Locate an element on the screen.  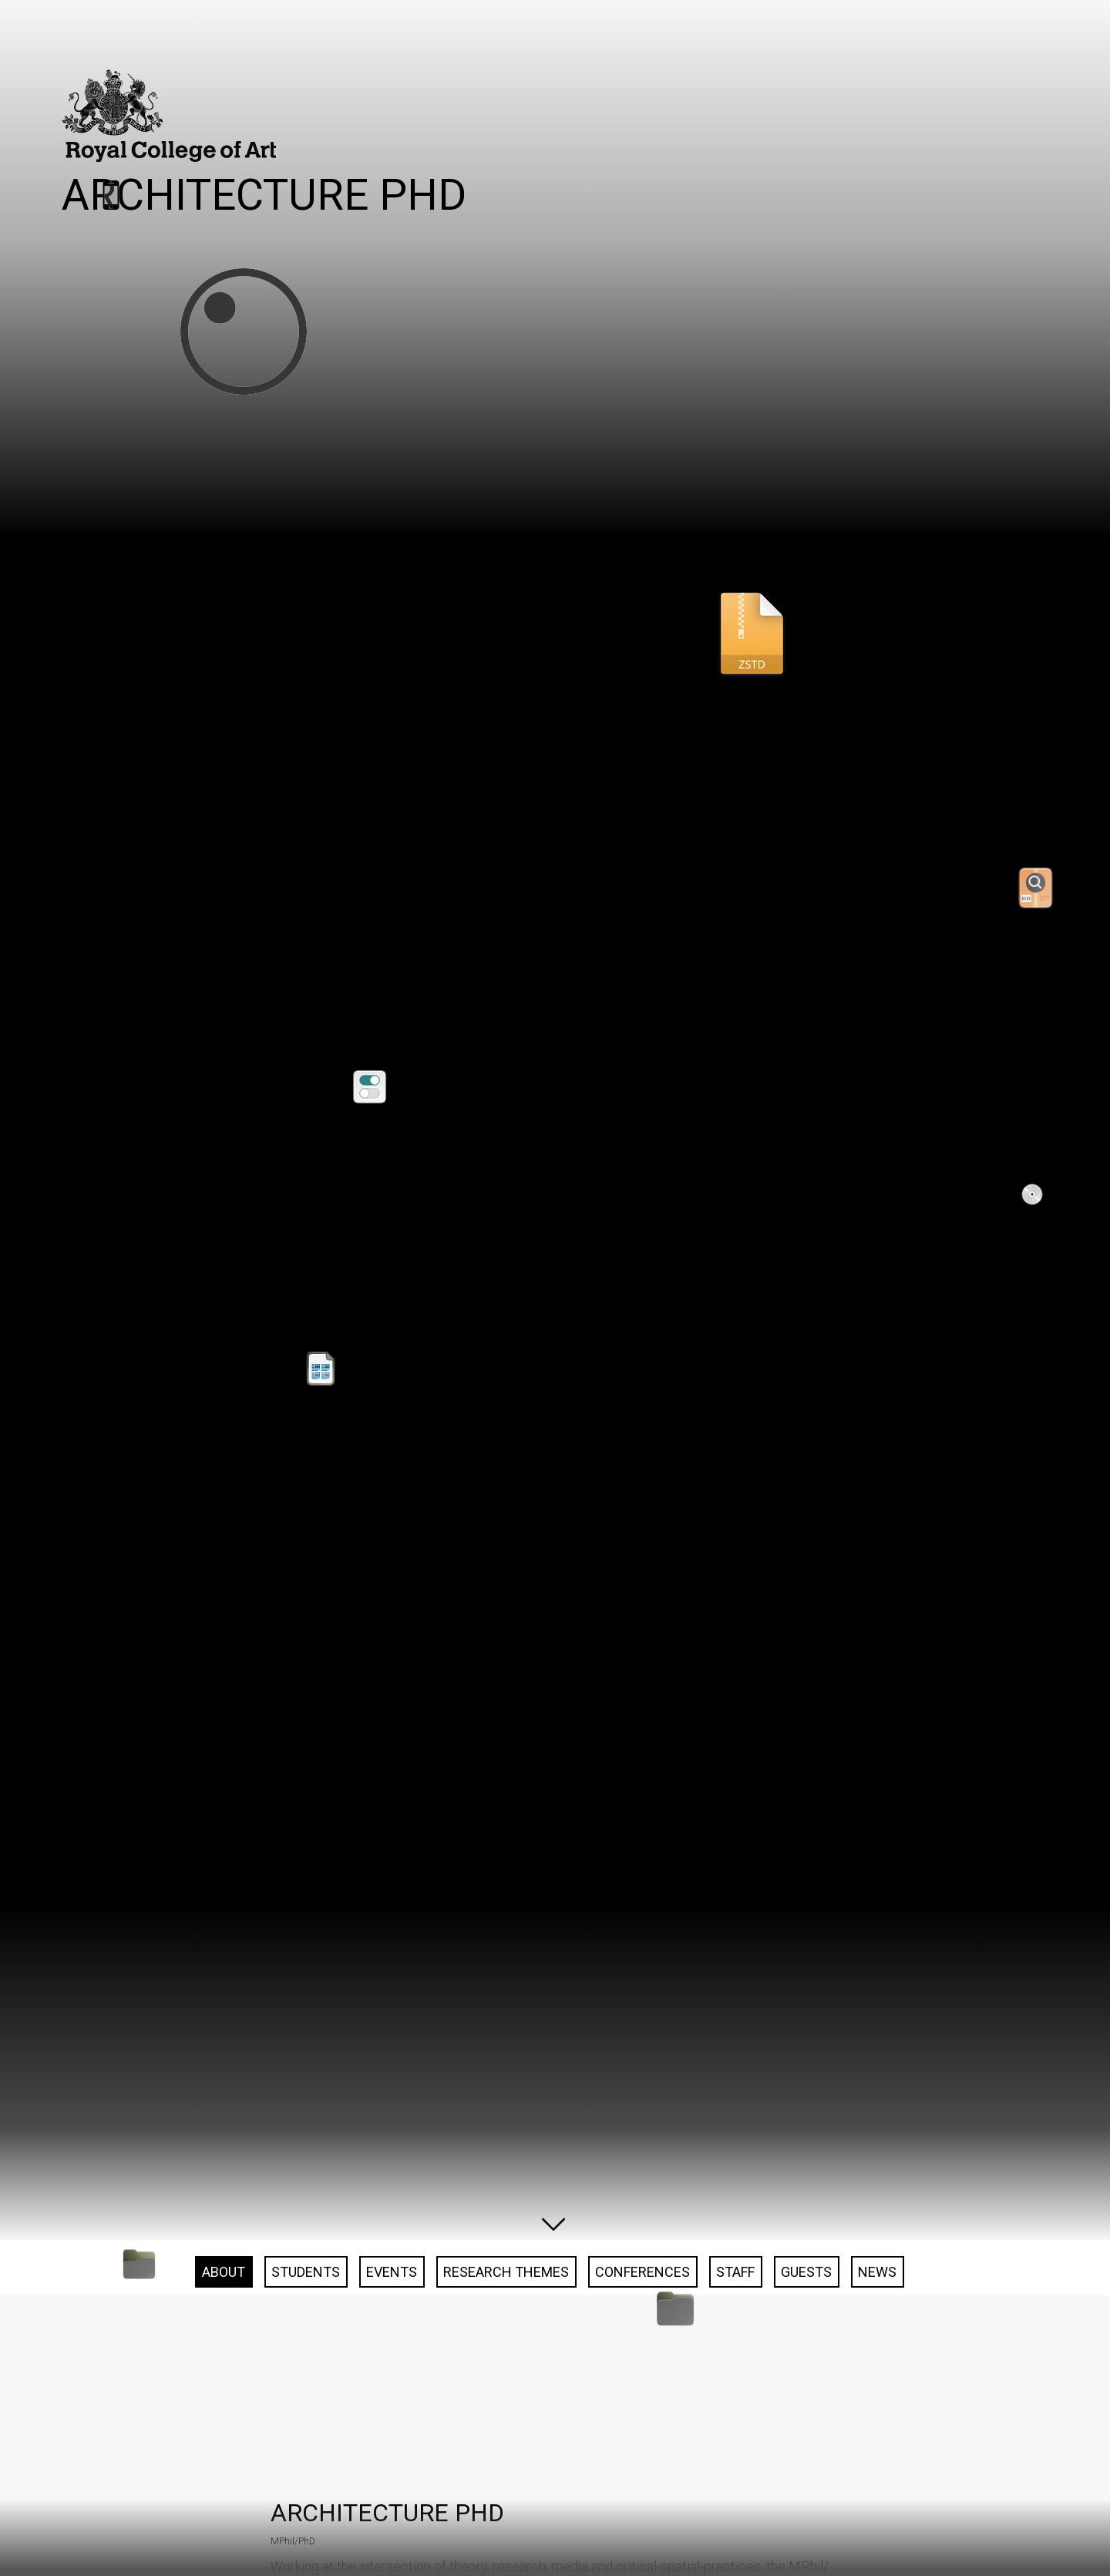
open clockworks or timer application is located at coordinates (244, 332).